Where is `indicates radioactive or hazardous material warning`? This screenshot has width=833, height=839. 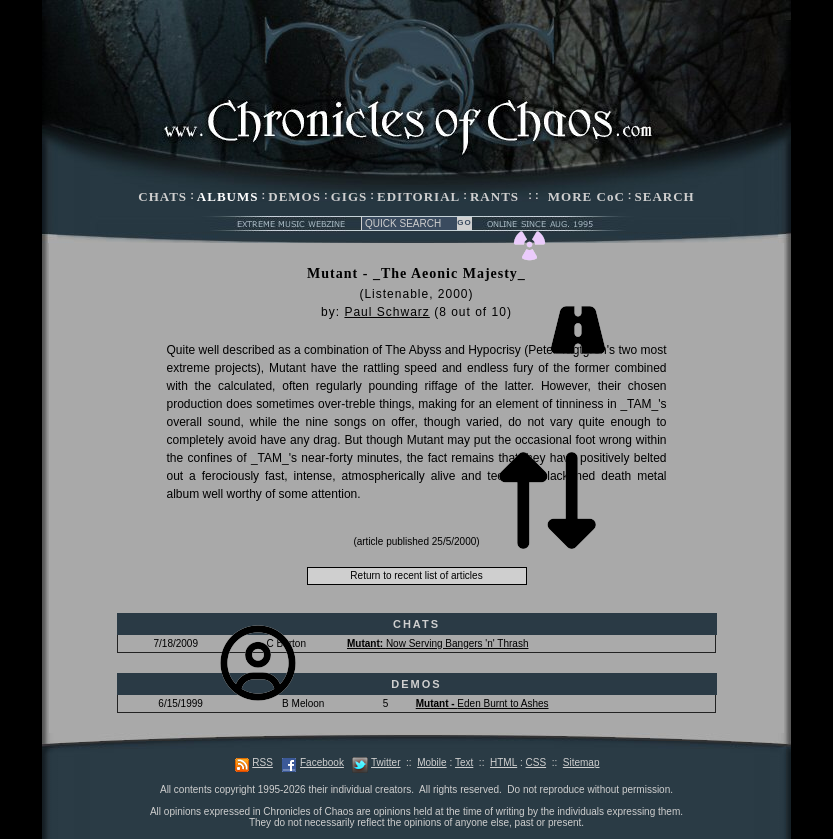
indicates radioactive or hazardous material warning is located at coordinates (529, 244).